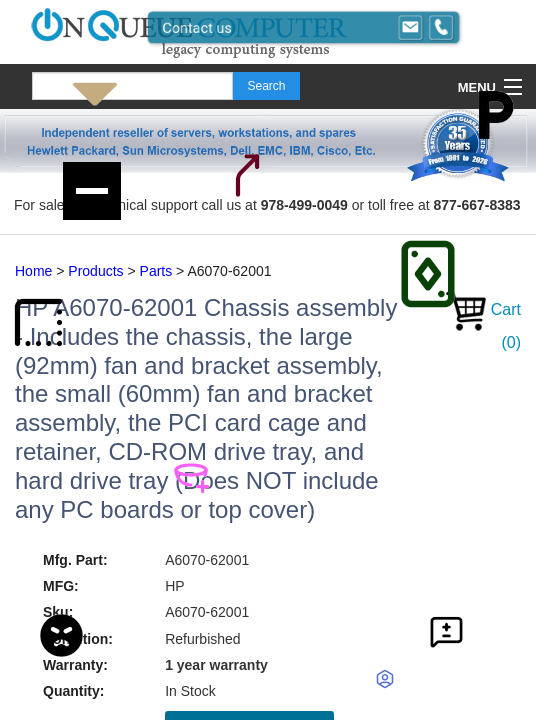 This screenshot has height=720, width=536. Describe the element at coordinates (246, 175) in the screenshot. I see `bear right at the next turn` at that location.